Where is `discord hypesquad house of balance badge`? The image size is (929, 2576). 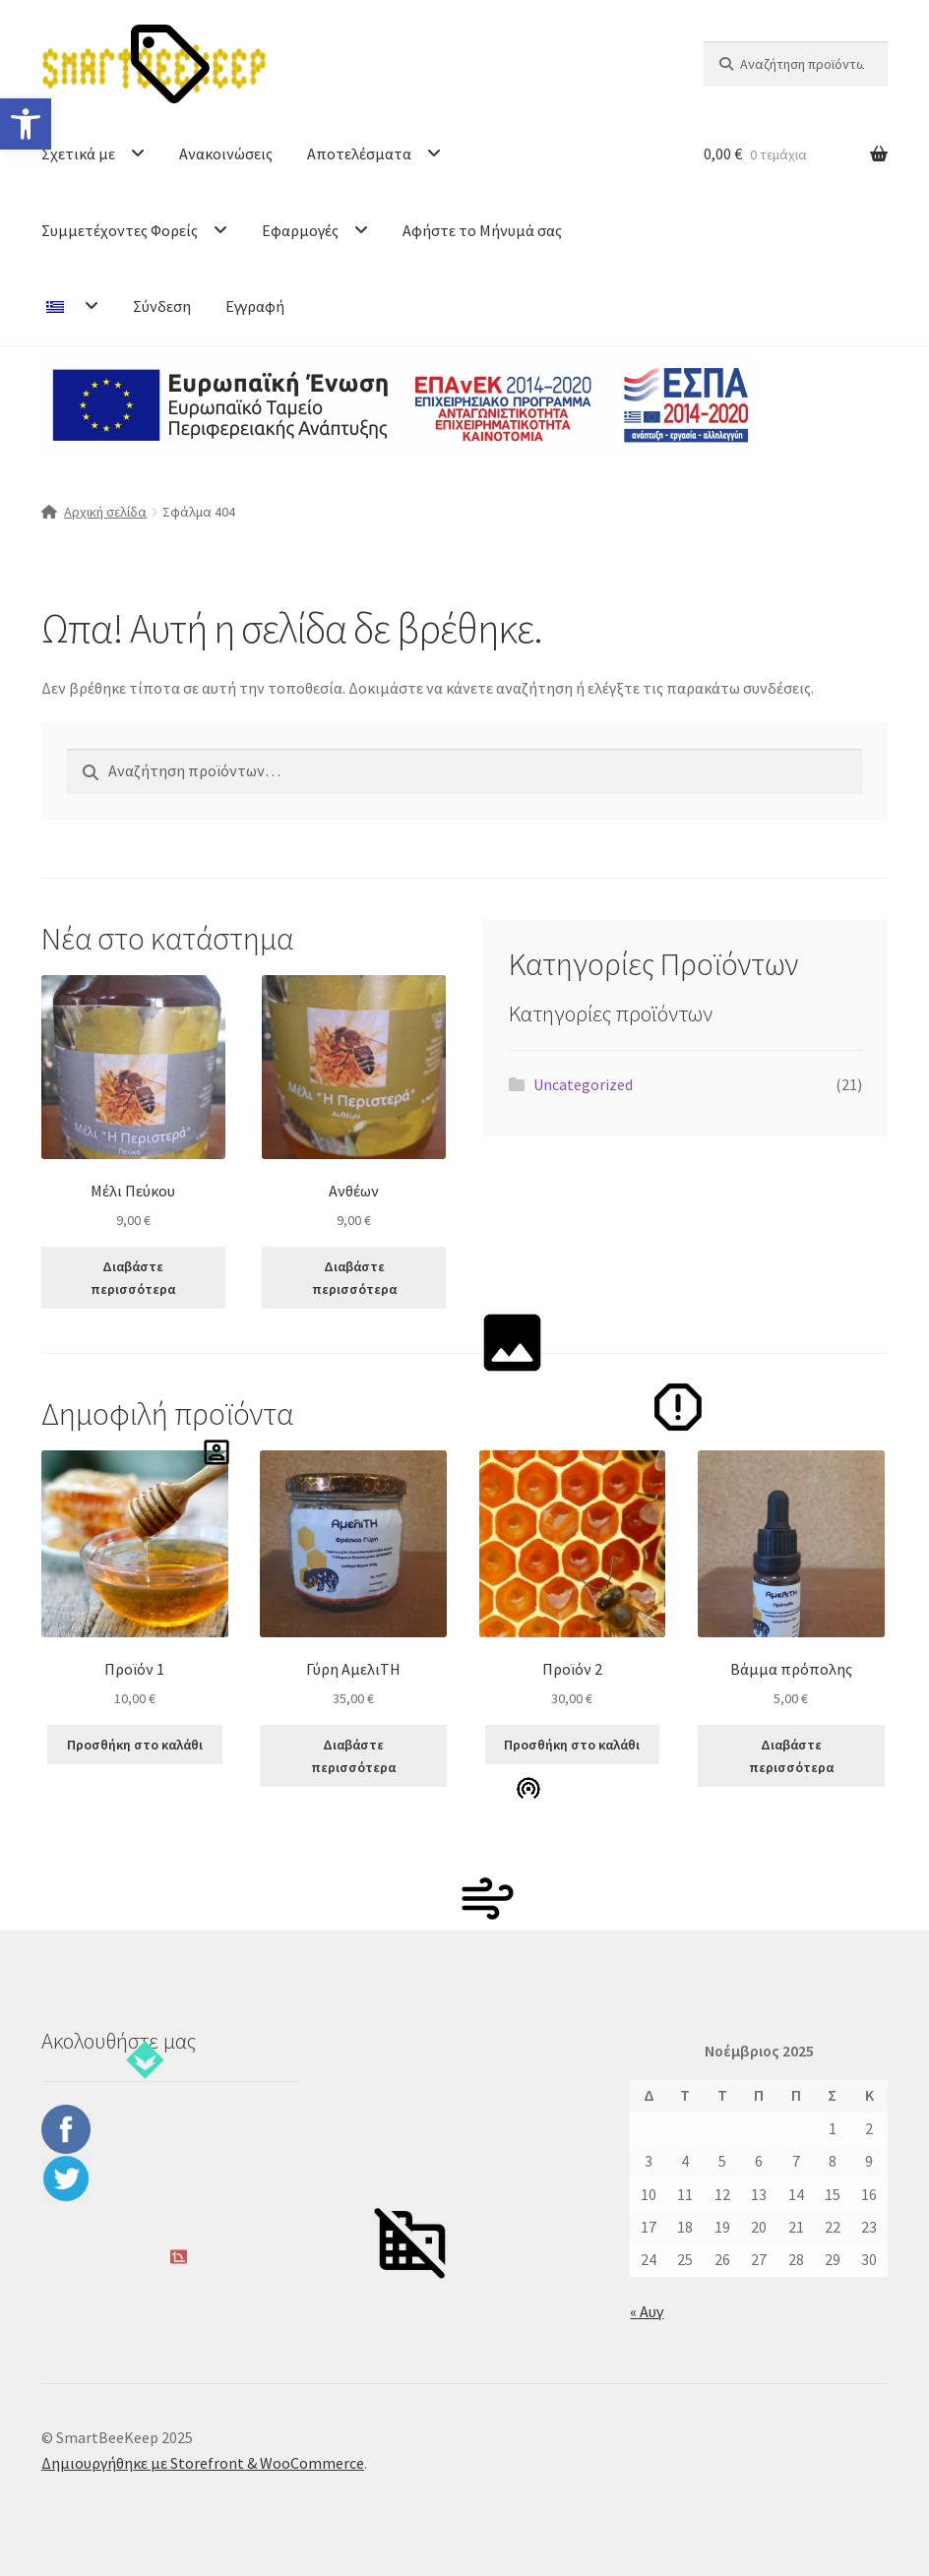
discord hypesquad house of balance badge is located at coordinates (145, 2059).